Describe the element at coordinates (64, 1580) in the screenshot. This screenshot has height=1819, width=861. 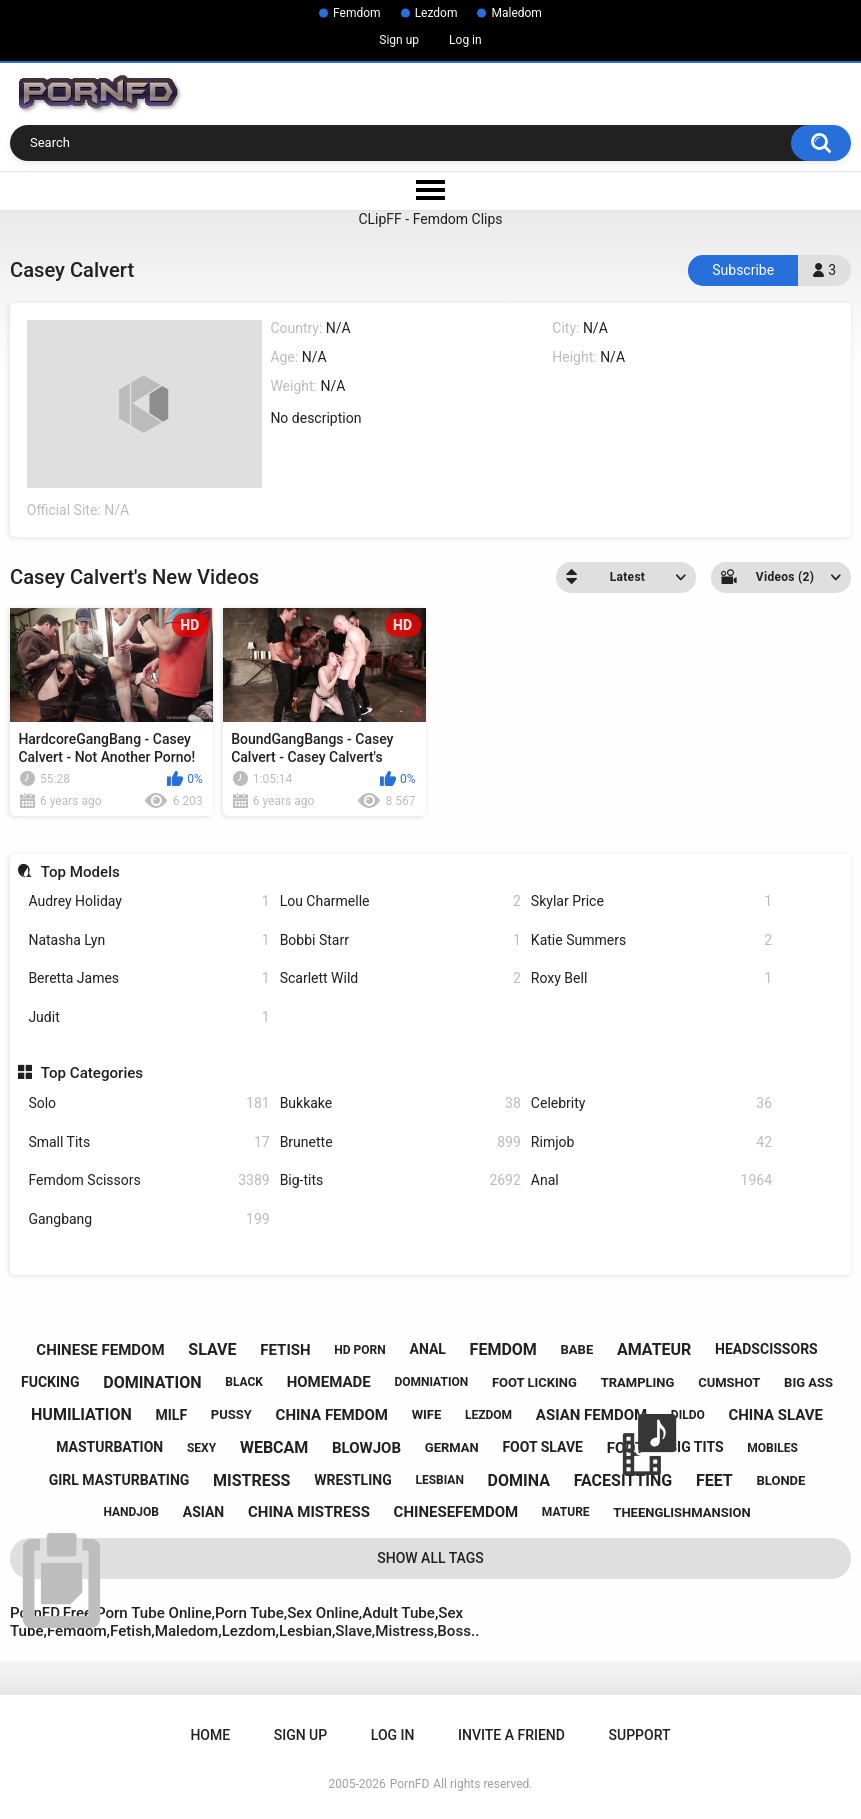
I see `paste content from clipboard` at that location.